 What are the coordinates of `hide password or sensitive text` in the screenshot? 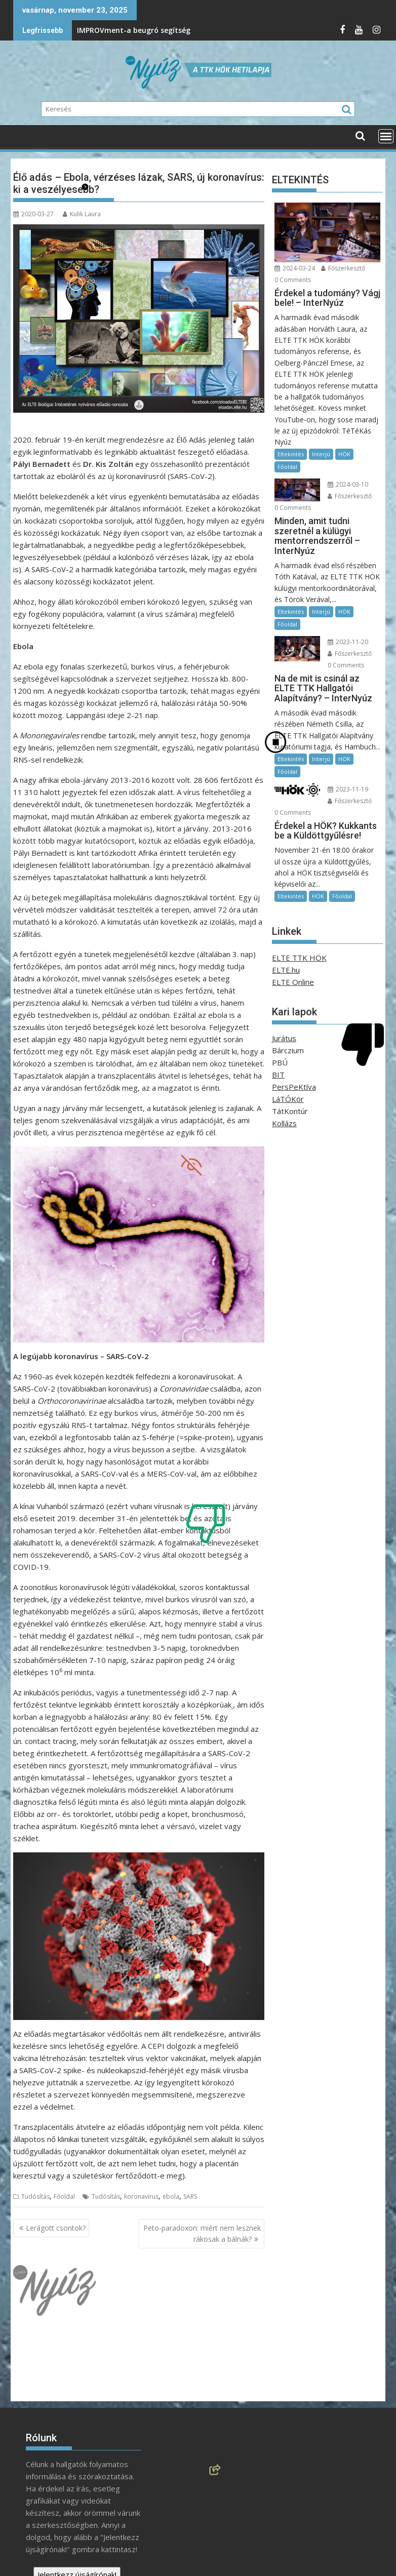 It's located at (191, 1165).